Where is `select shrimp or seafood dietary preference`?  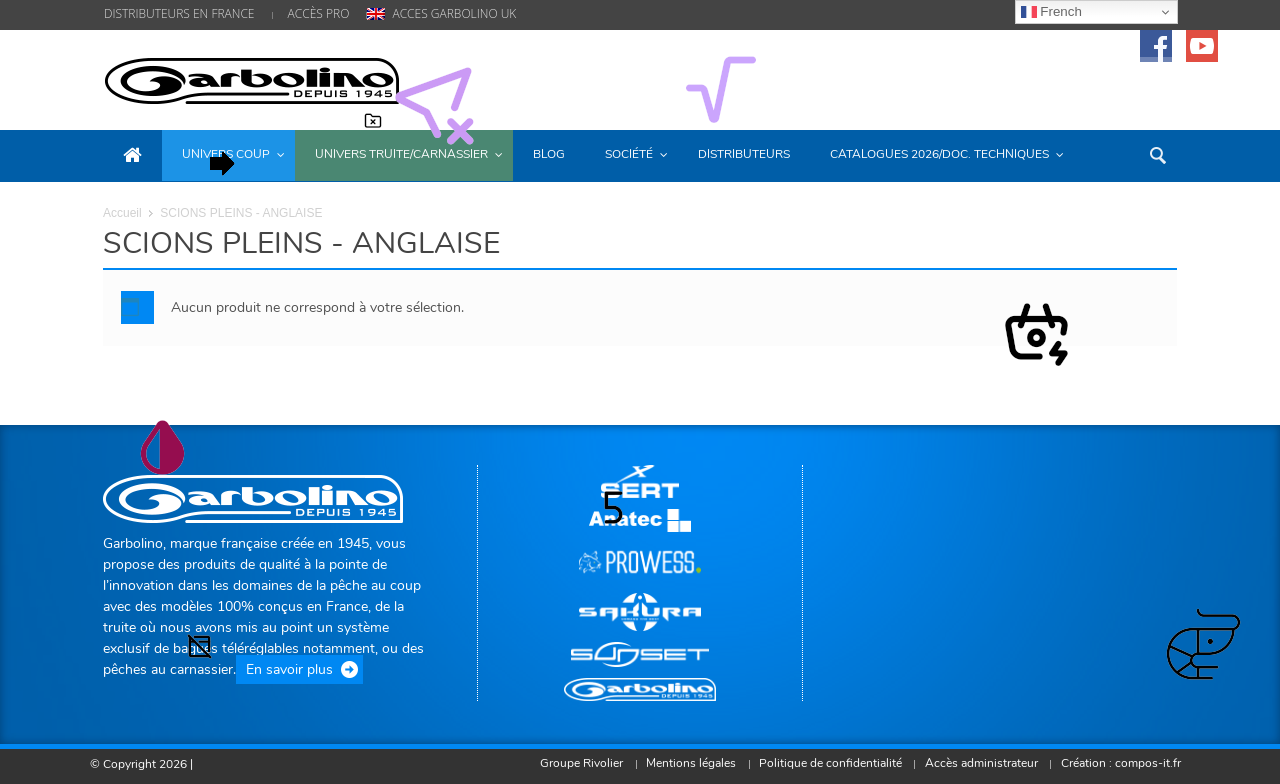 select shrimp or seafood dietary preference is located at coordinates (1203, 645).